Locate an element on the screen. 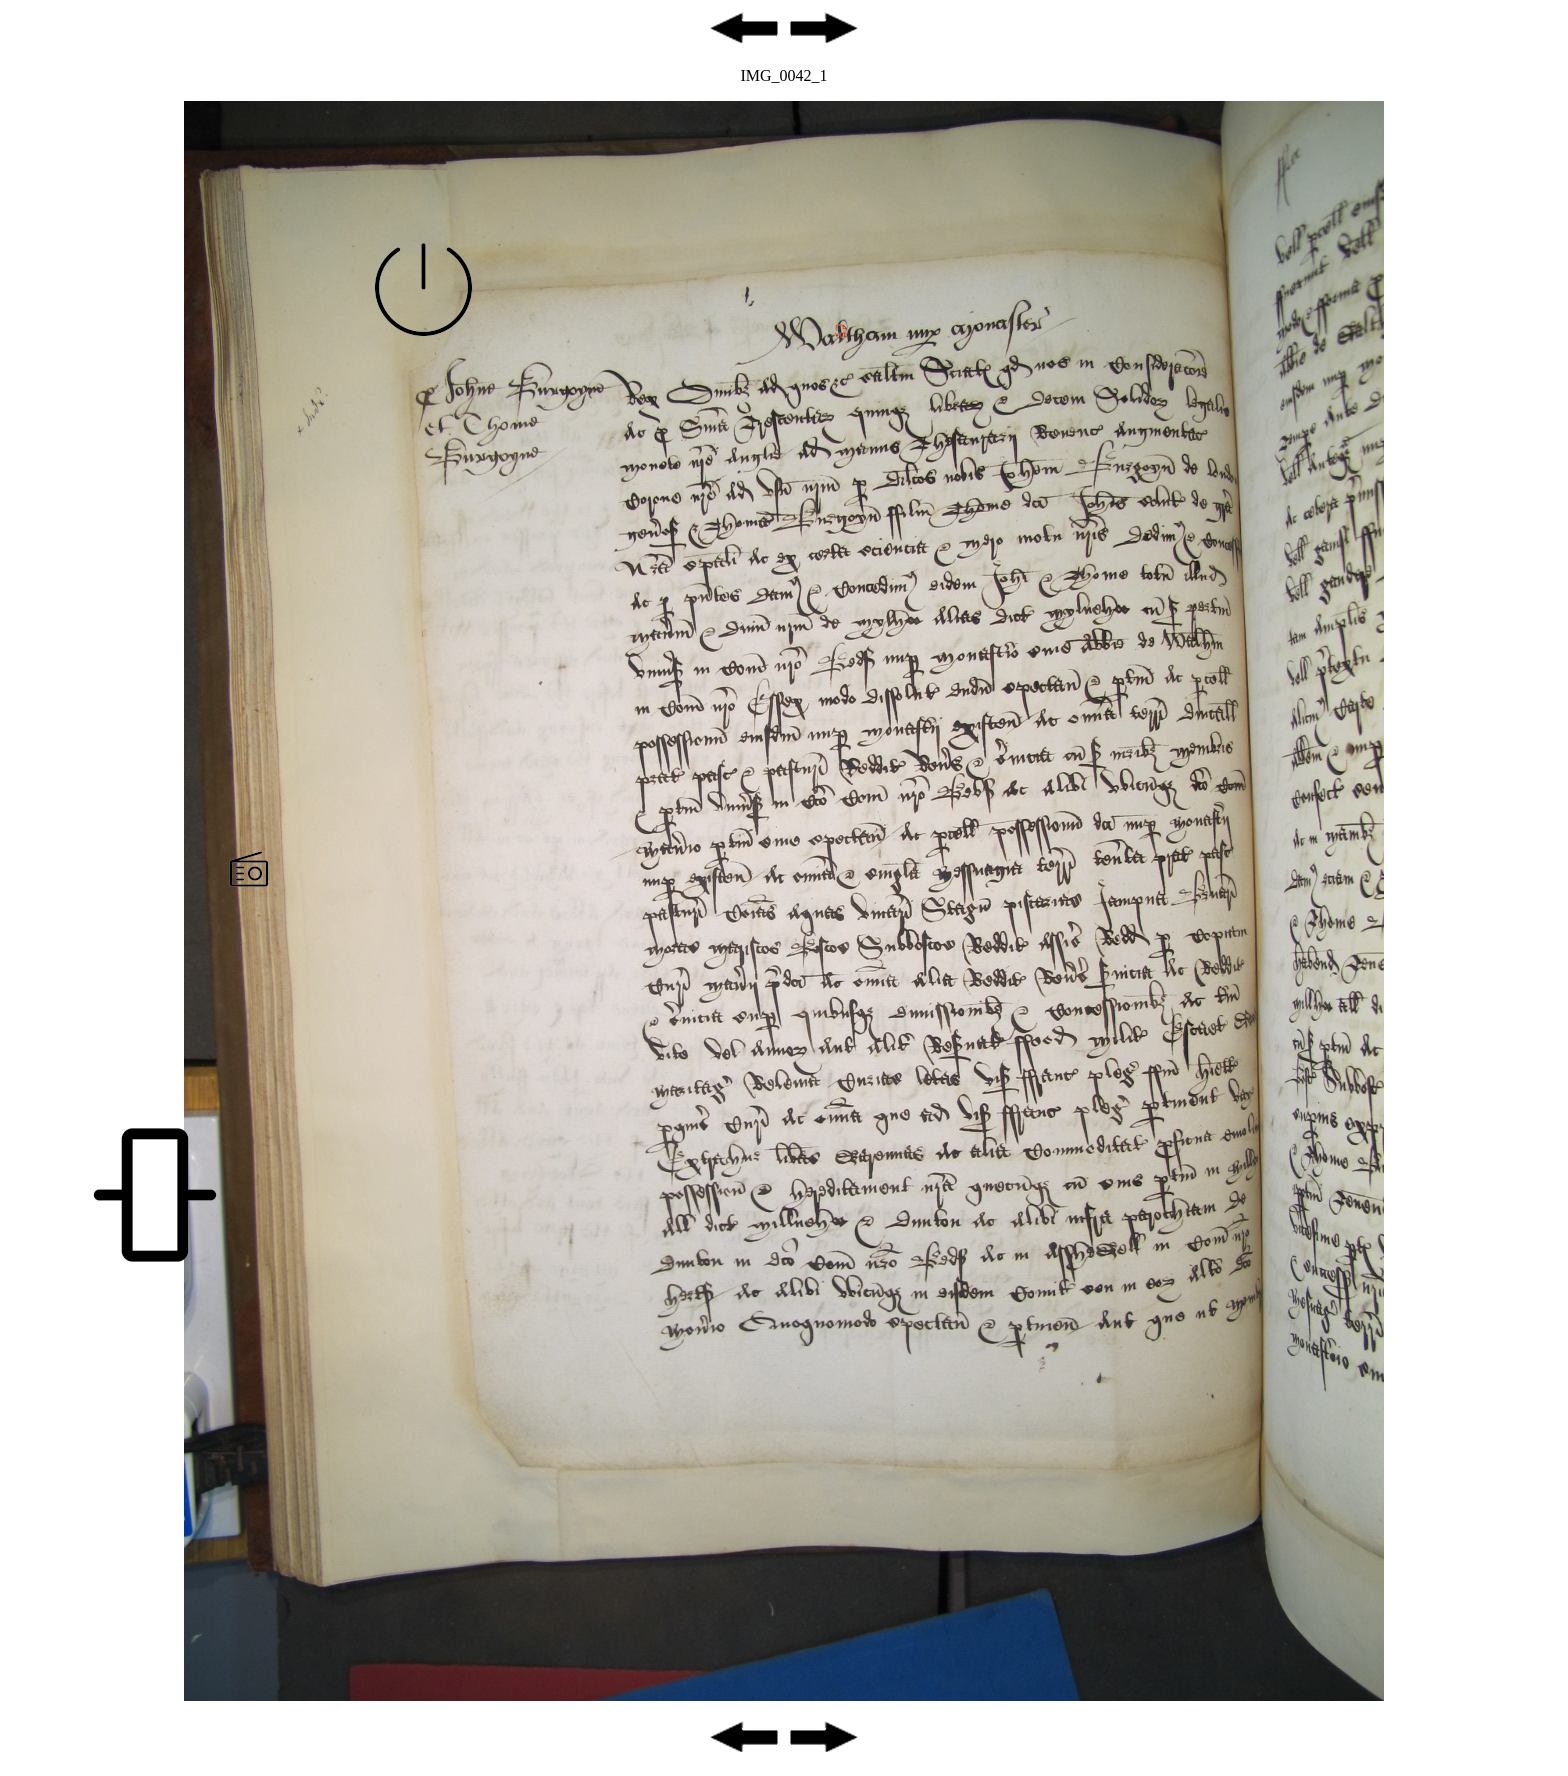 The height and width of the screenshot is (1776, 1568). turn device on or off is located at coordinates (423, 287).